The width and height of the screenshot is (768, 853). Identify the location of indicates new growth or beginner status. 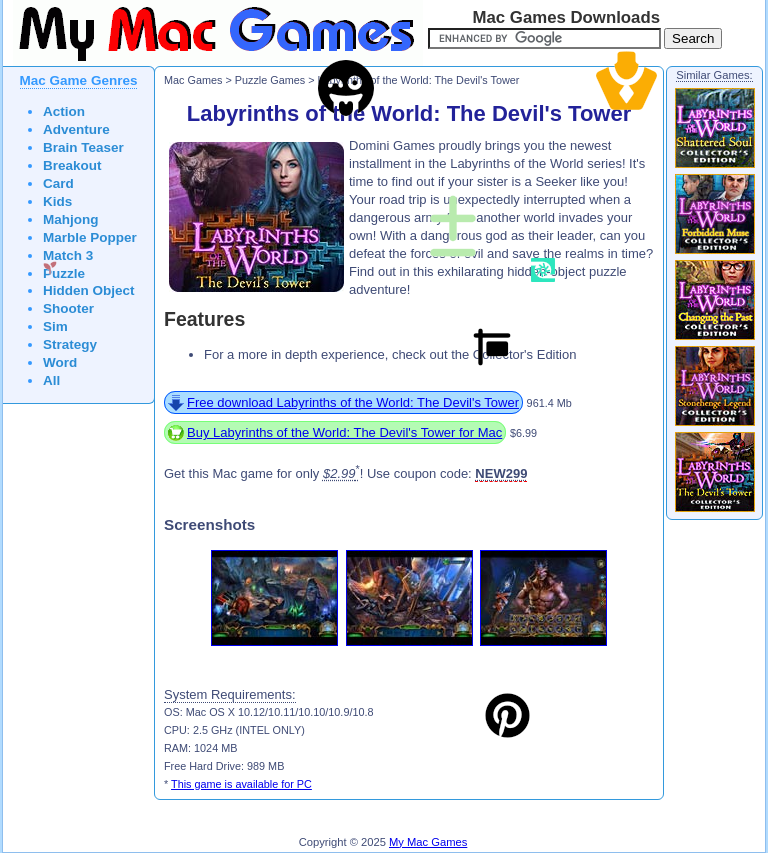
(50, 268).